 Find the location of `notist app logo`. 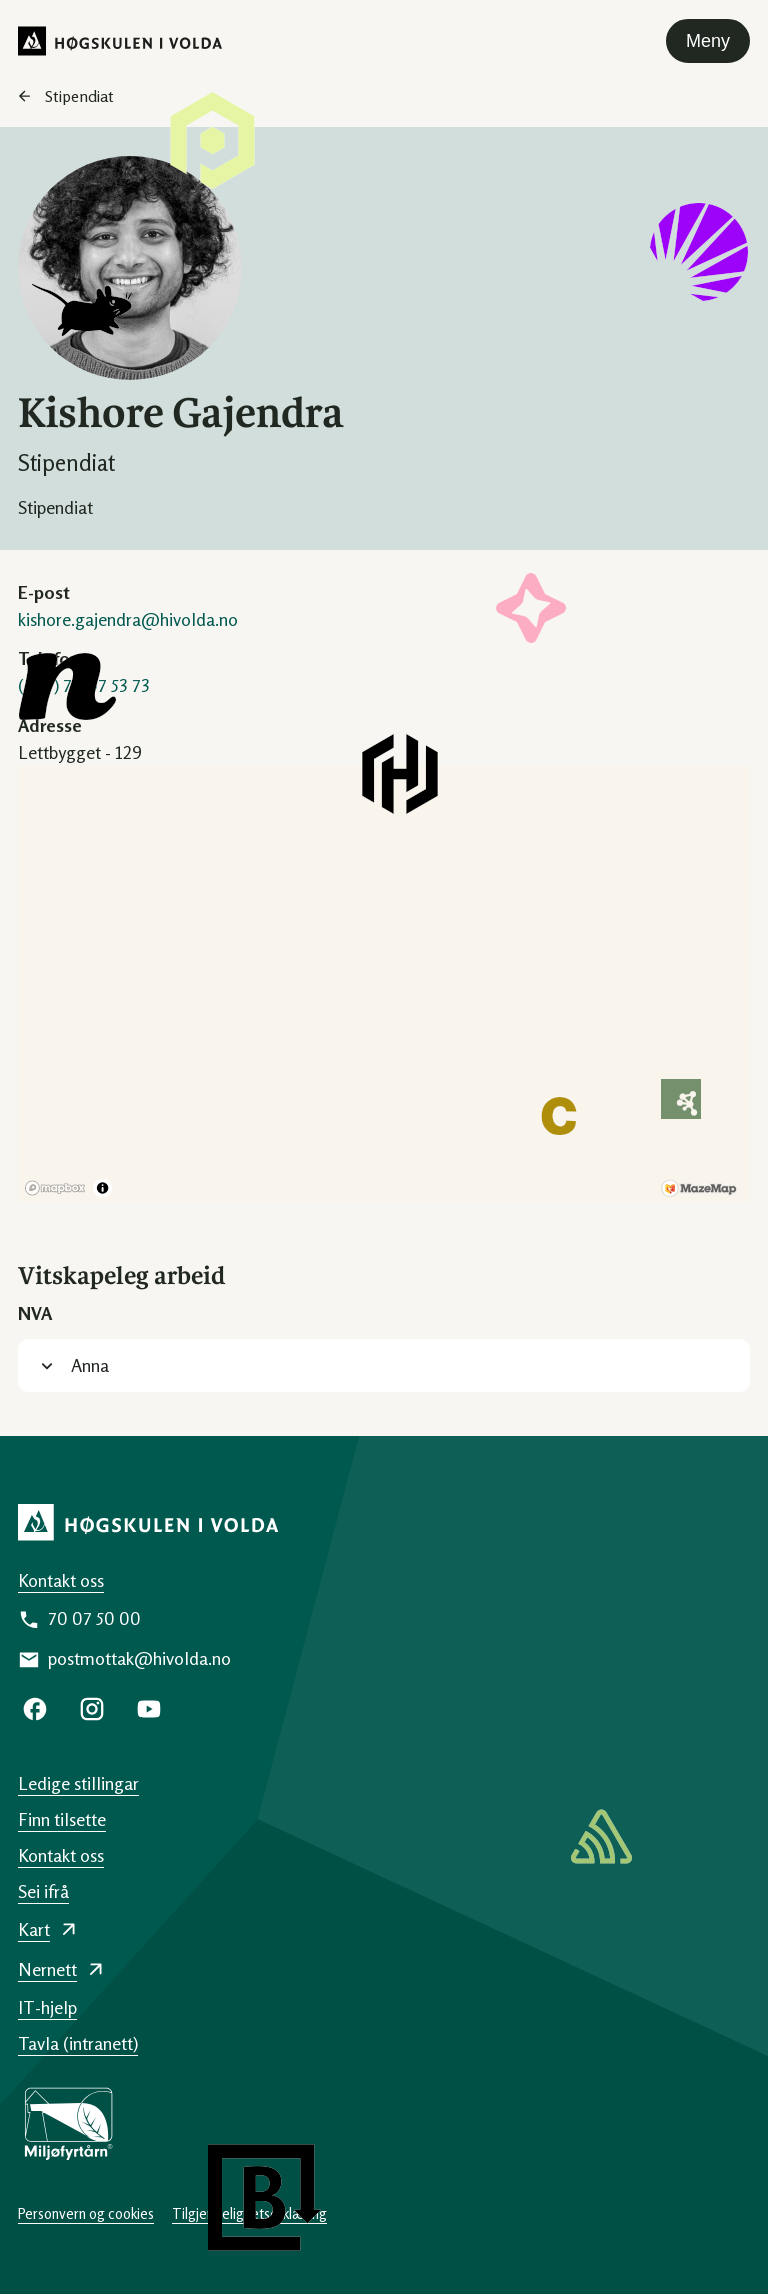

notist app logo is located at coordinates (67, 686).